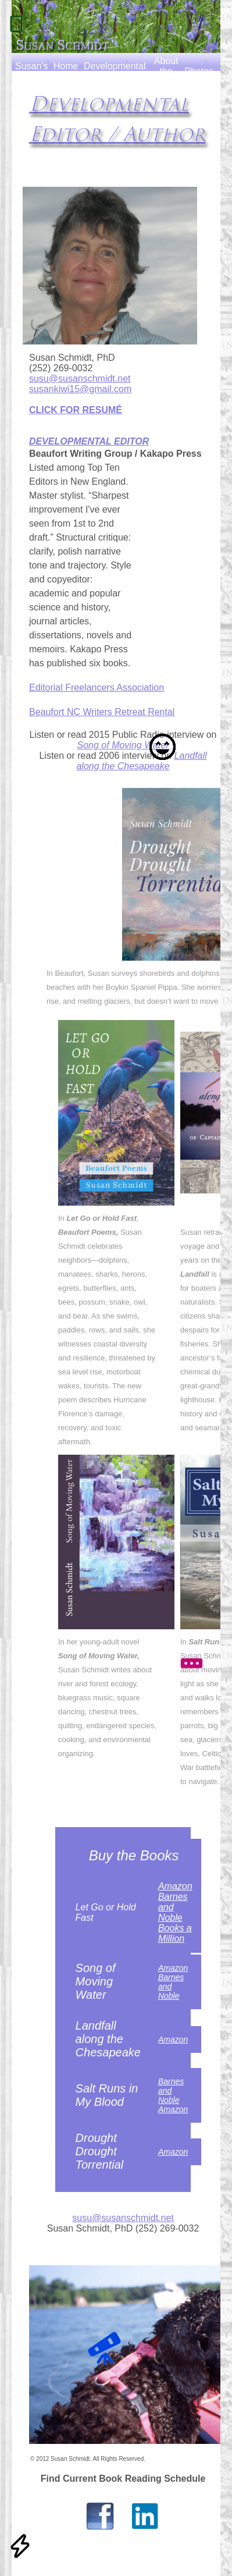 The image size is (232, 2576). What do you see at coordinates (104, 2348) in the screenshot?
I see `explore or discover new content` at bounding box center [104, 2348].